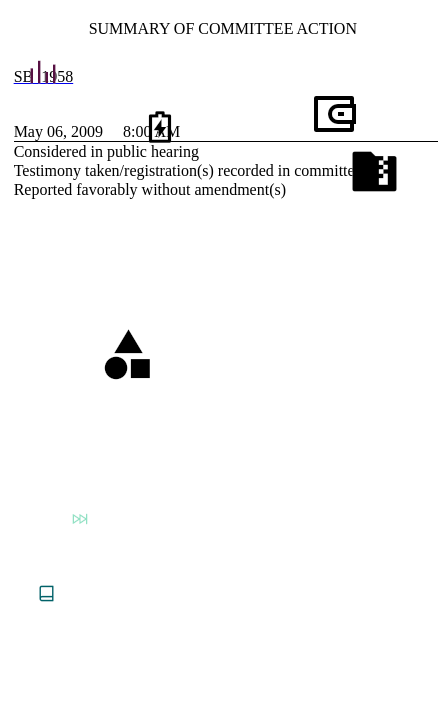 This screenshot has width=446, height=720. Describe the element at coordinates (43, 72) in the screenshot. I see `audio equalizer or sound level visualization` at that location.